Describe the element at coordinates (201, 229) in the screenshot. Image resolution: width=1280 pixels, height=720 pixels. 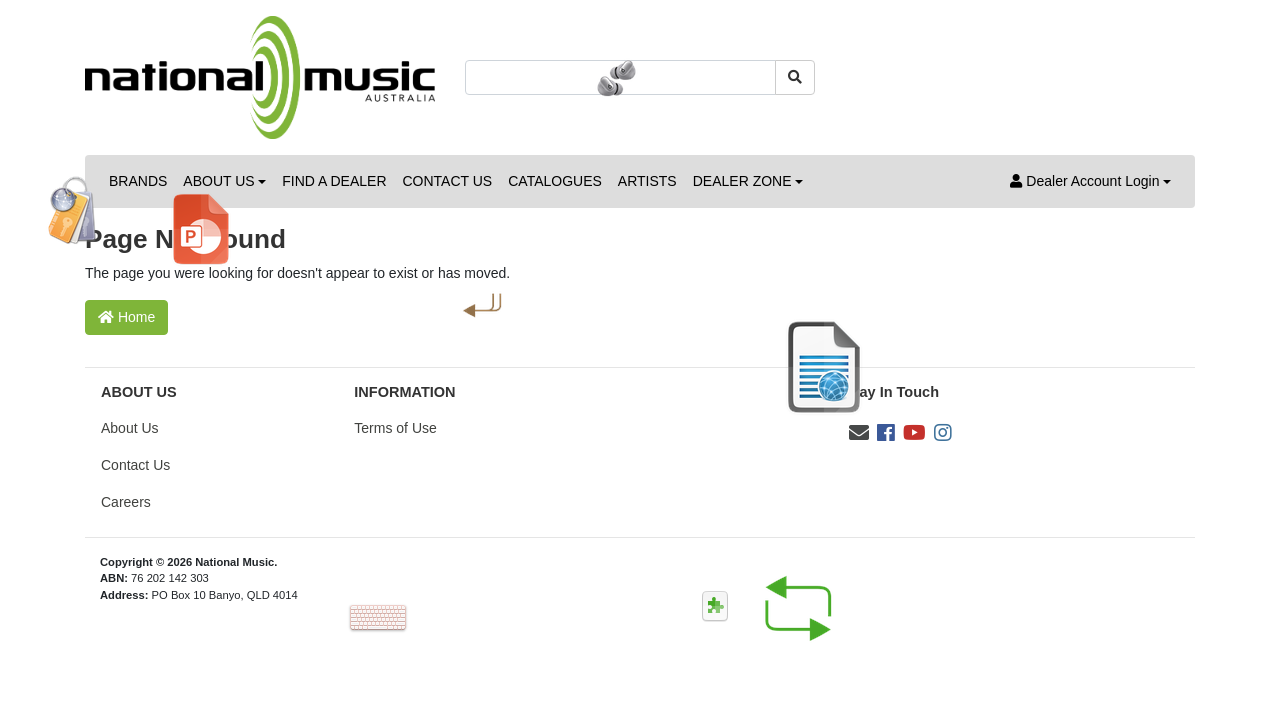
I see `microsoft powerpoint file` at that location.